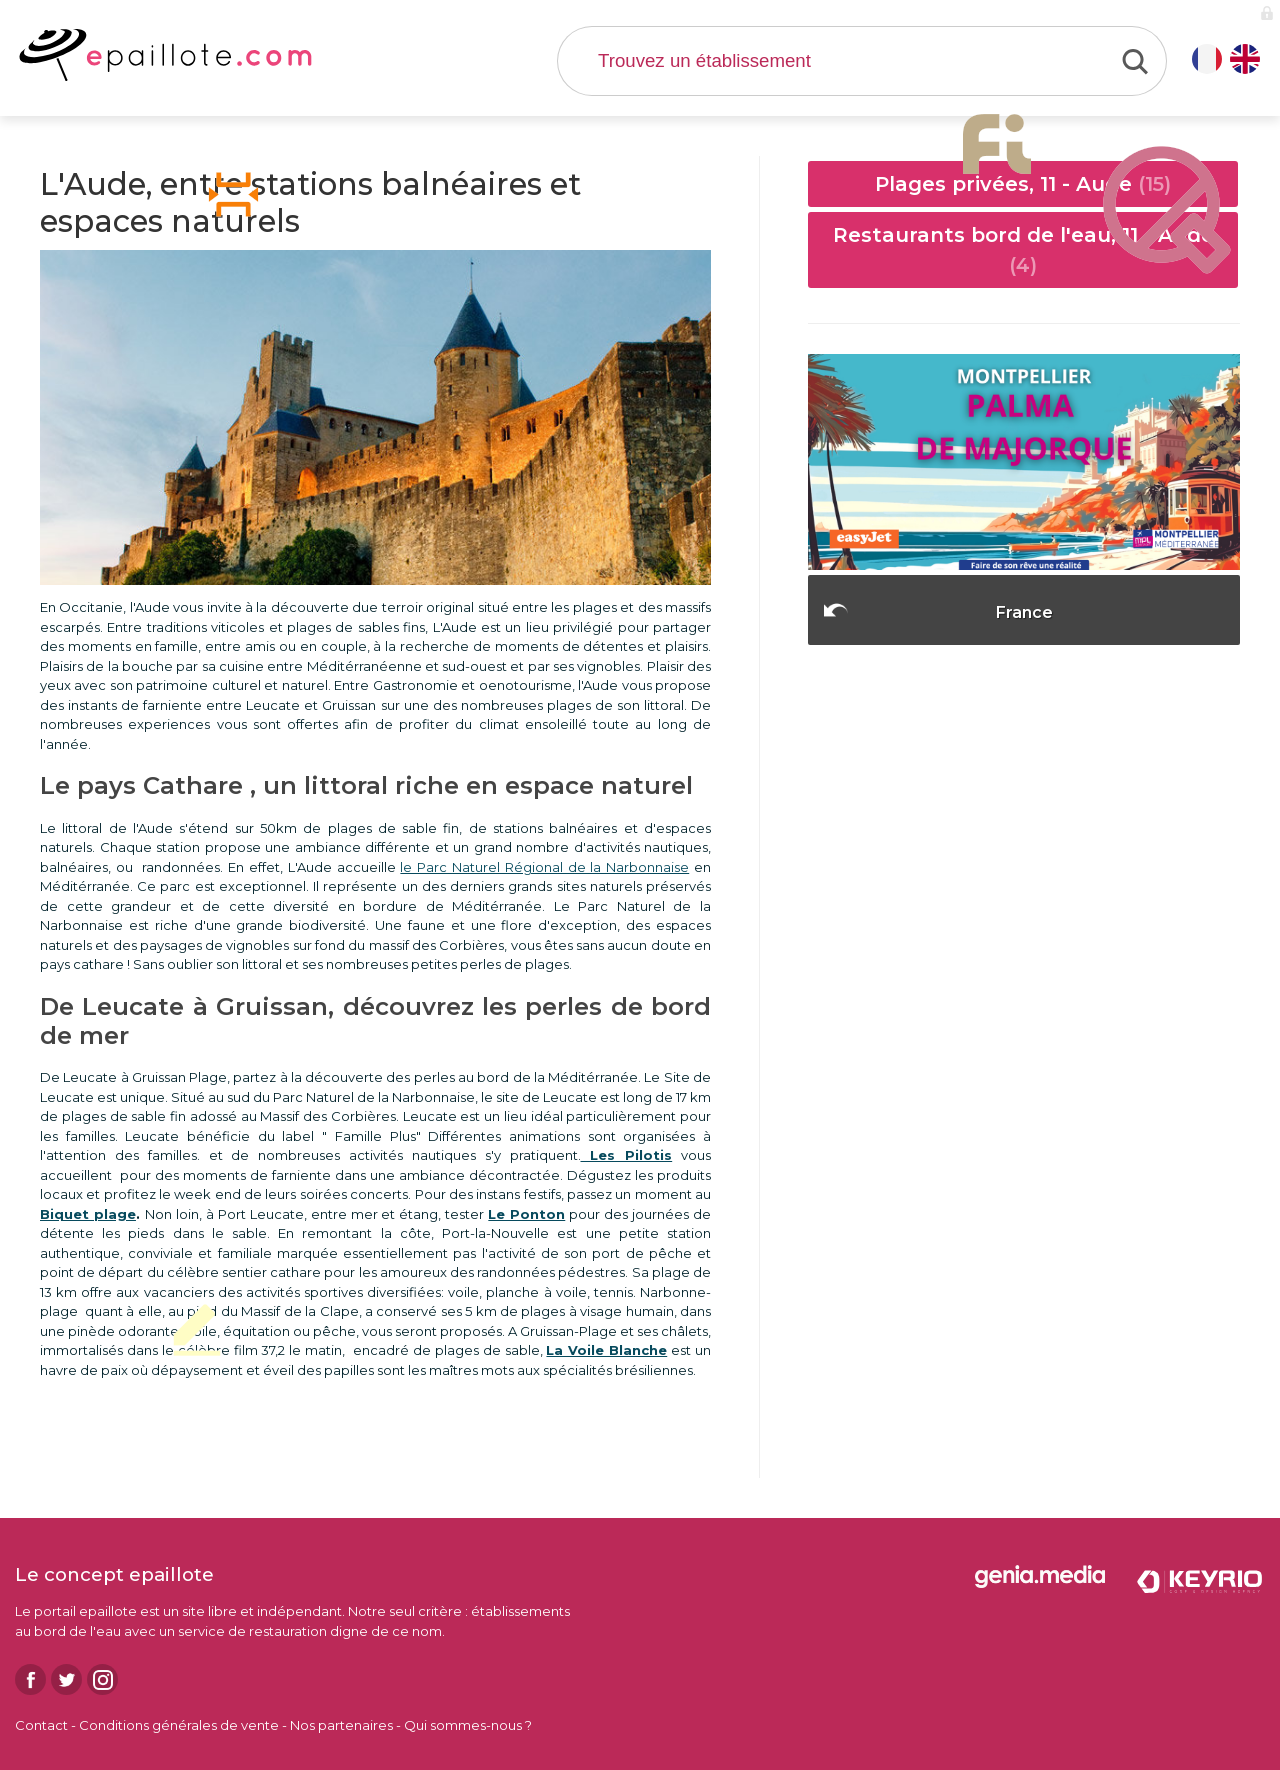 The image size is (1280, 1770). I want to click on access ping pong or table tennis game, so click(1164, 207).